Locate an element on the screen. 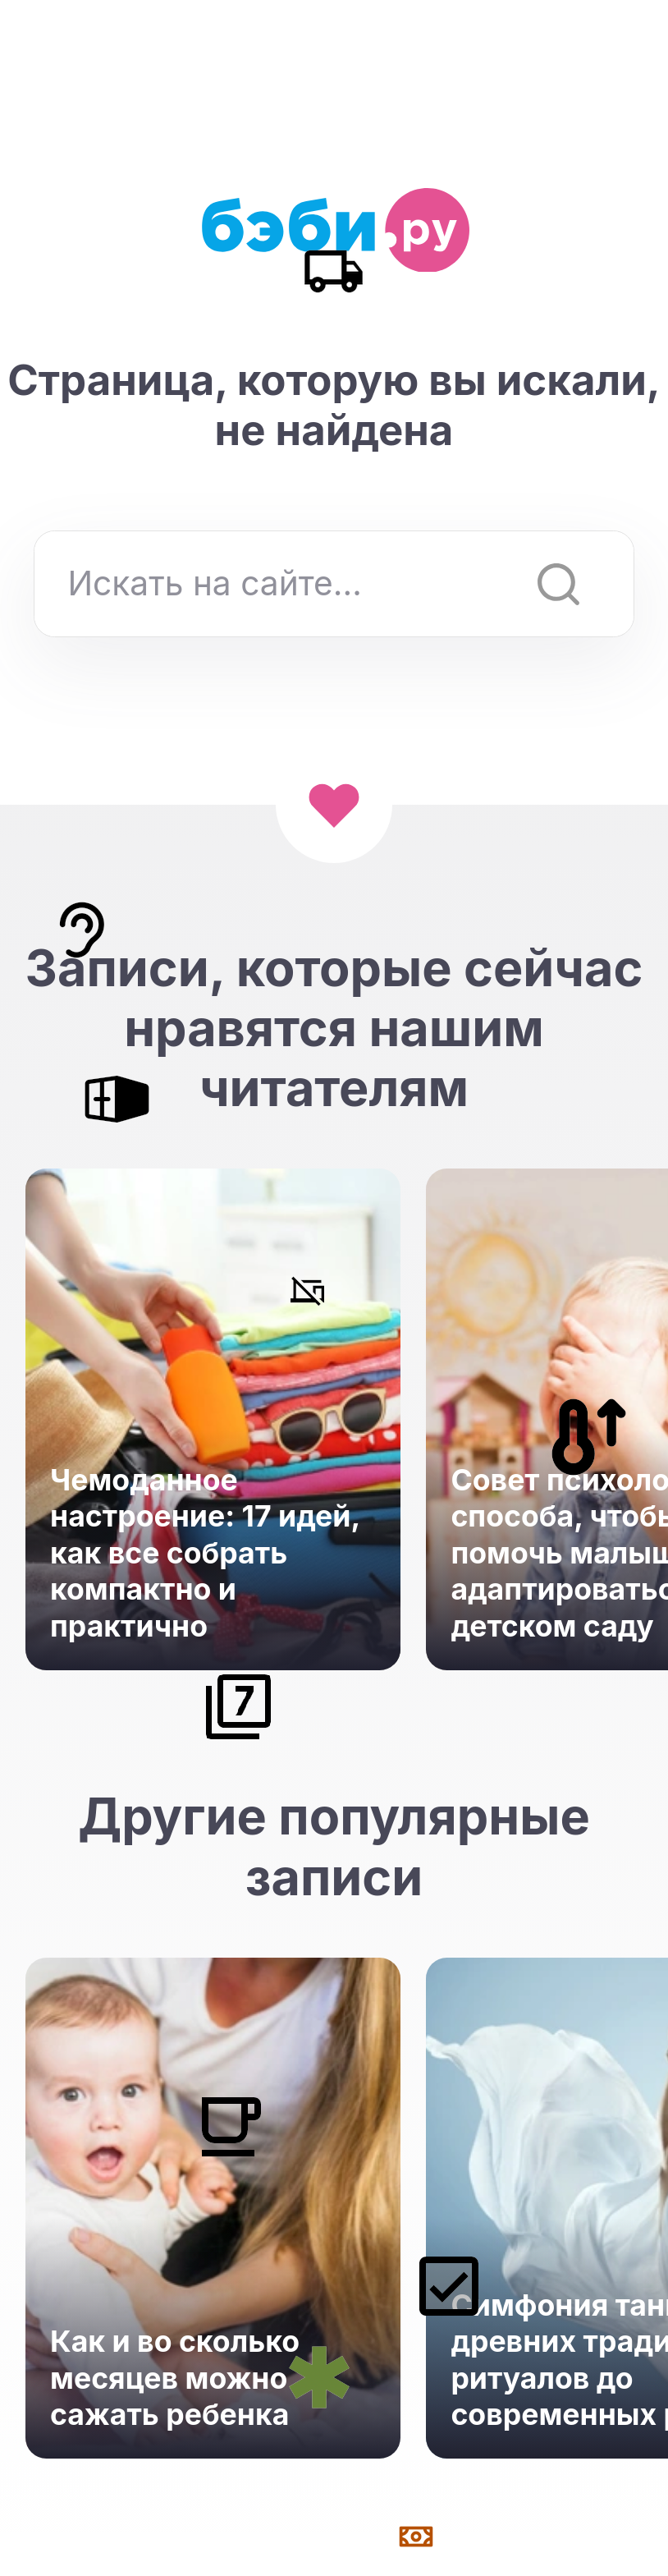 This screenshot has height=2576, width=668. indicates 7 items or notifications is located at coordinates (238, 1706).